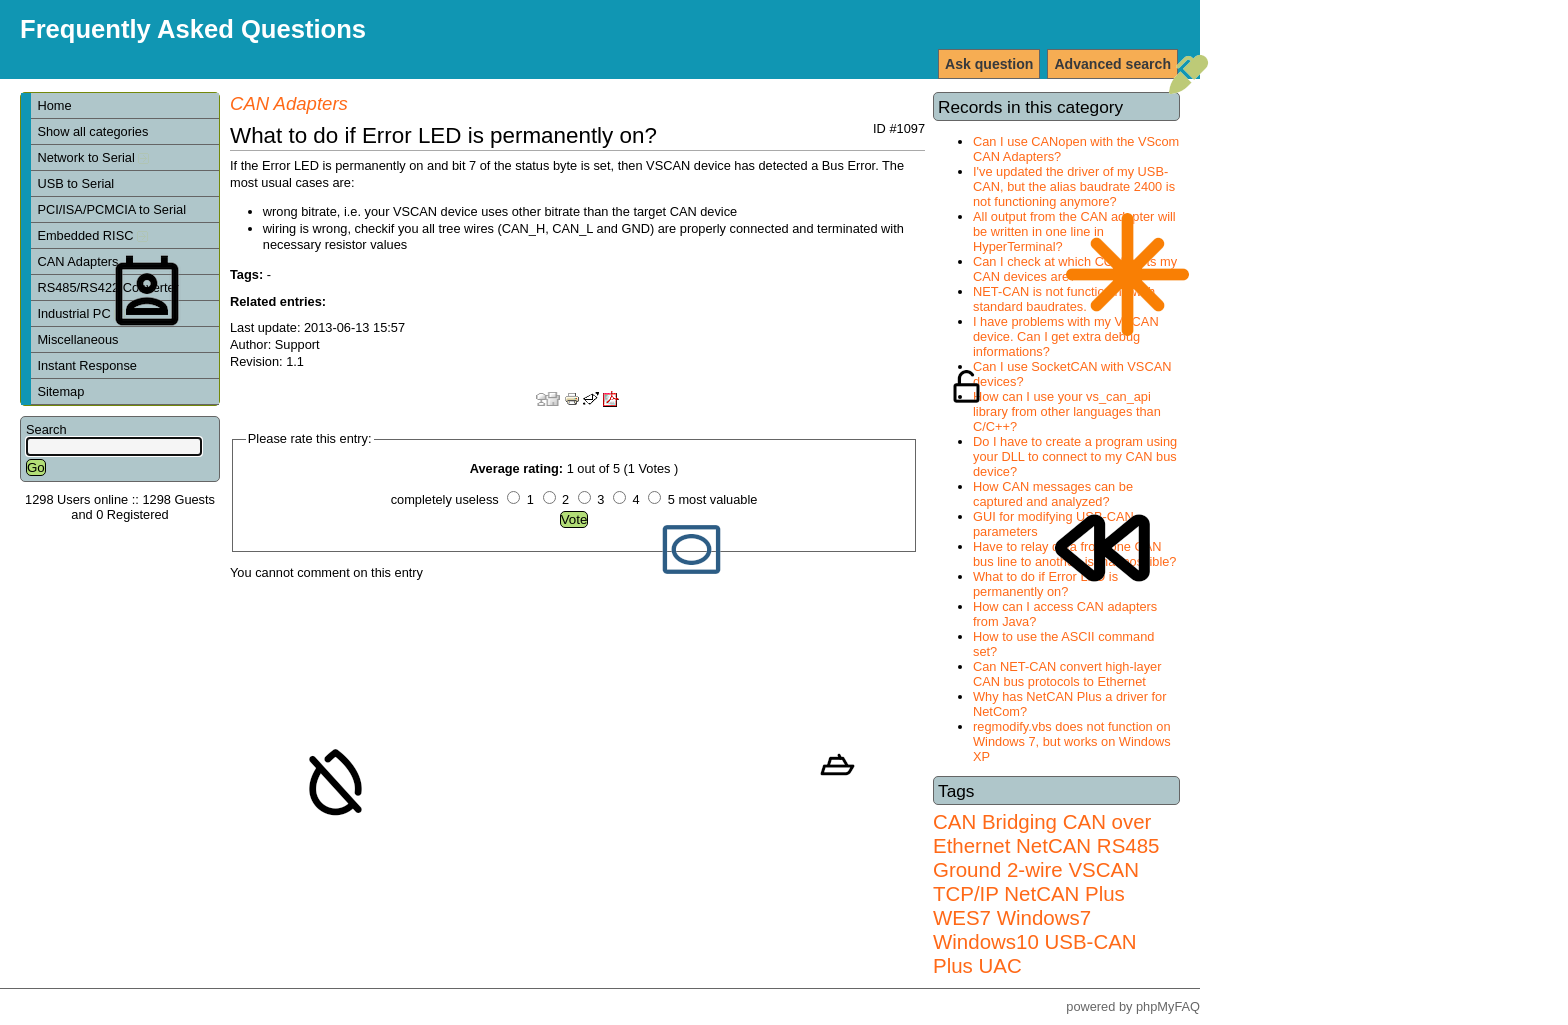 The height and width of the screenshot is (1025, 1568). What do you see at coordinates (837, 764) in the screenshot?
I see `select ferry as transportation option` at bounding box center [837, 764].